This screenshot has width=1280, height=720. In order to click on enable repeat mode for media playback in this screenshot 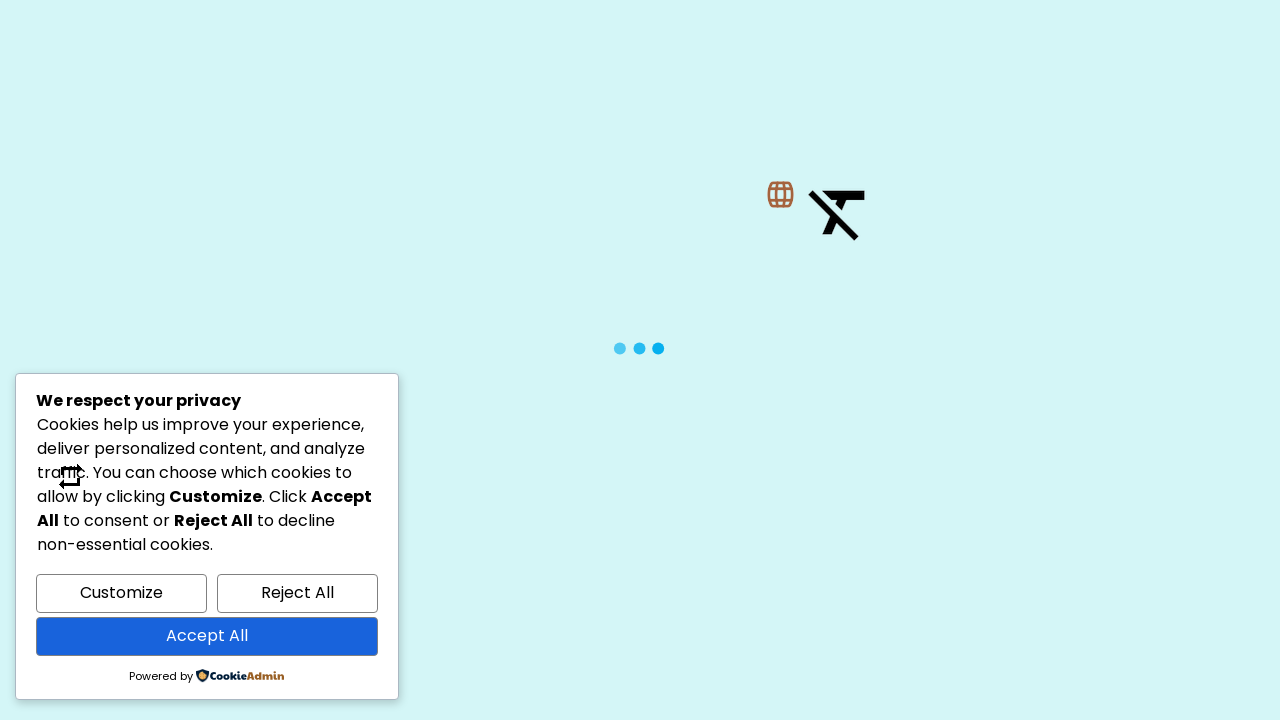, I will do `click(70, 476)`.